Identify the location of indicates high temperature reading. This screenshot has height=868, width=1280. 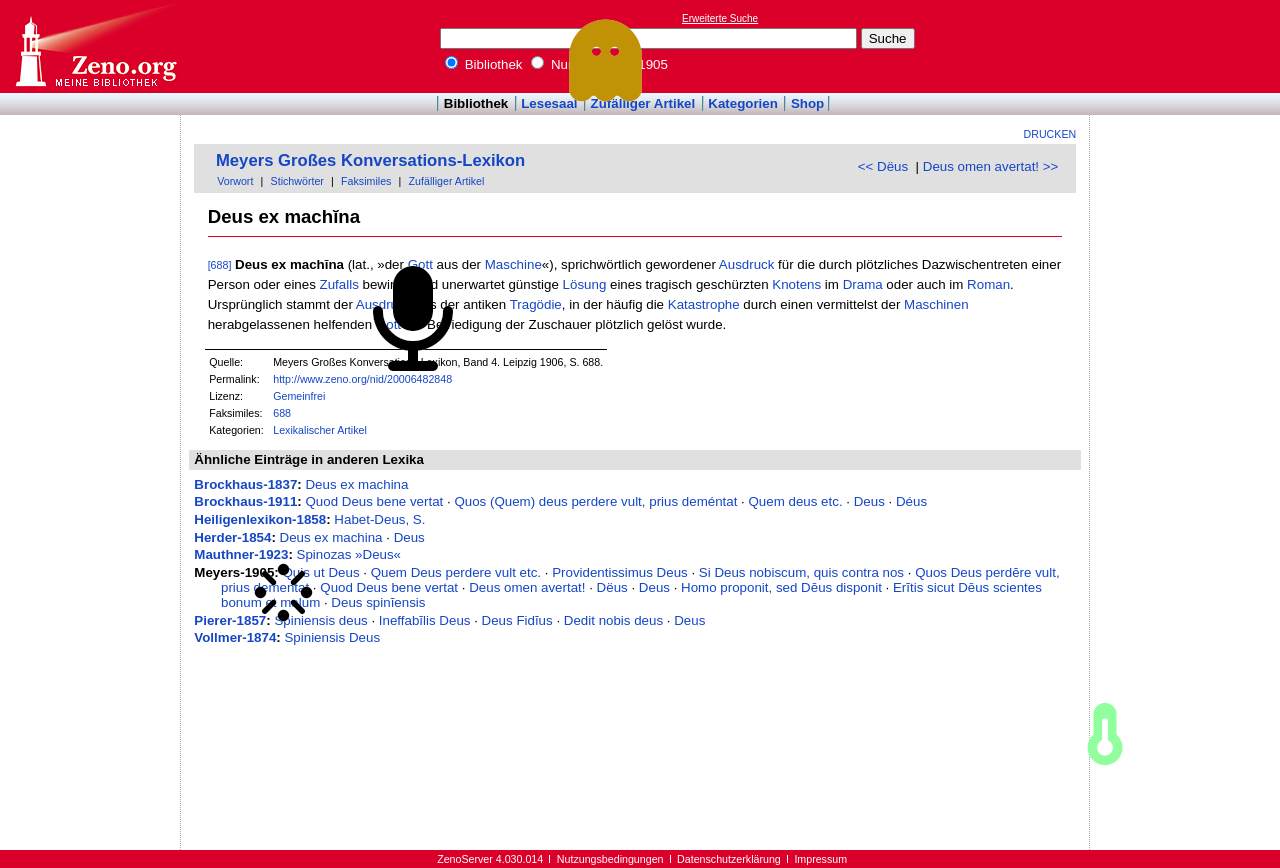
(1105, 734).